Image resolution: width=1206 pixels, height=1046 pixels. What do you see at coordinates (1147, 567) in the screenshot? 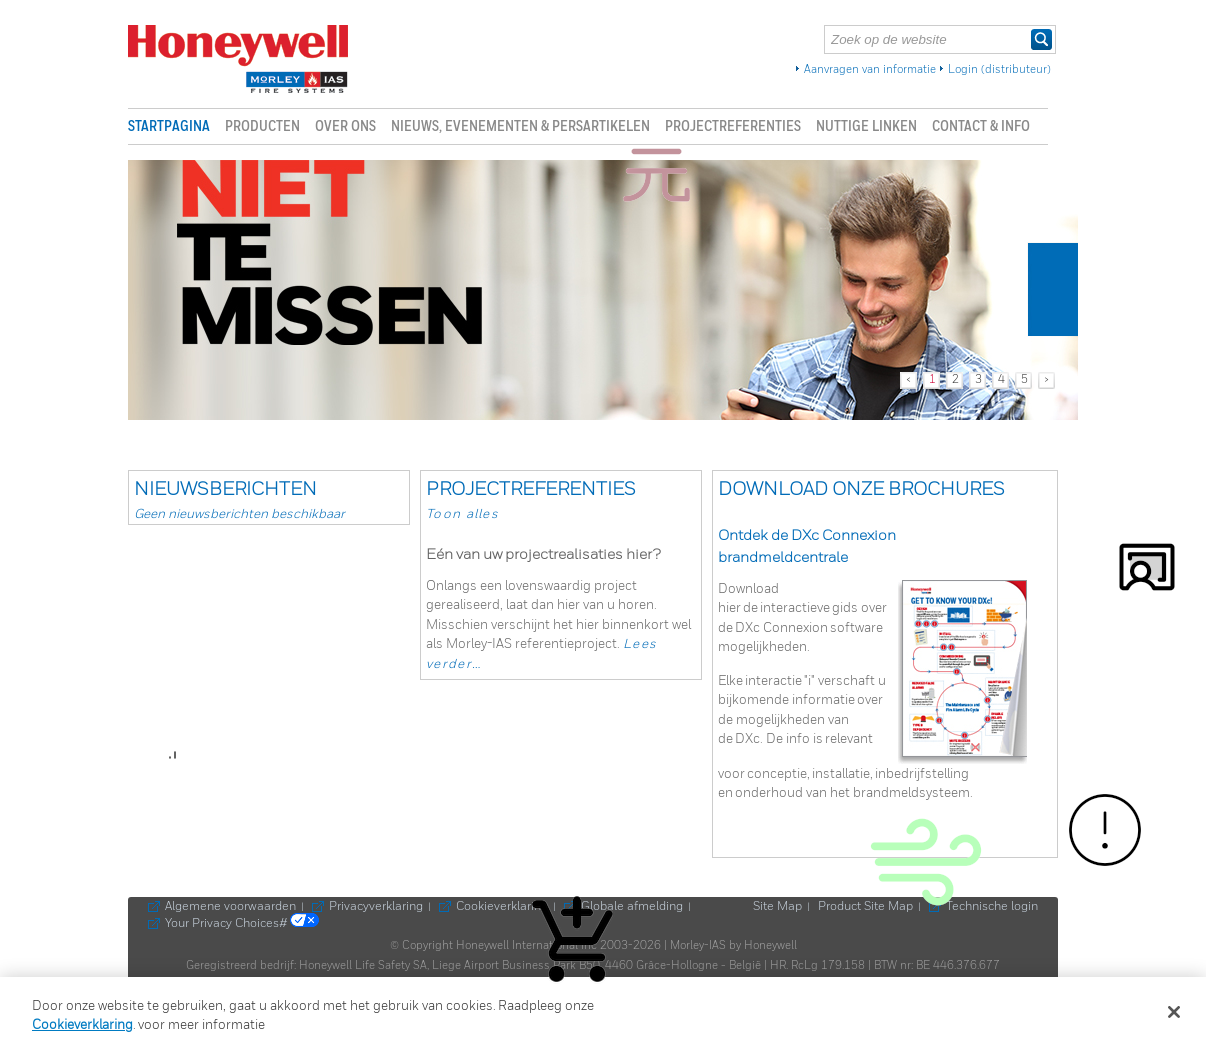
I see `access teaching or presentation mode` at bounding box center [1147, 567].